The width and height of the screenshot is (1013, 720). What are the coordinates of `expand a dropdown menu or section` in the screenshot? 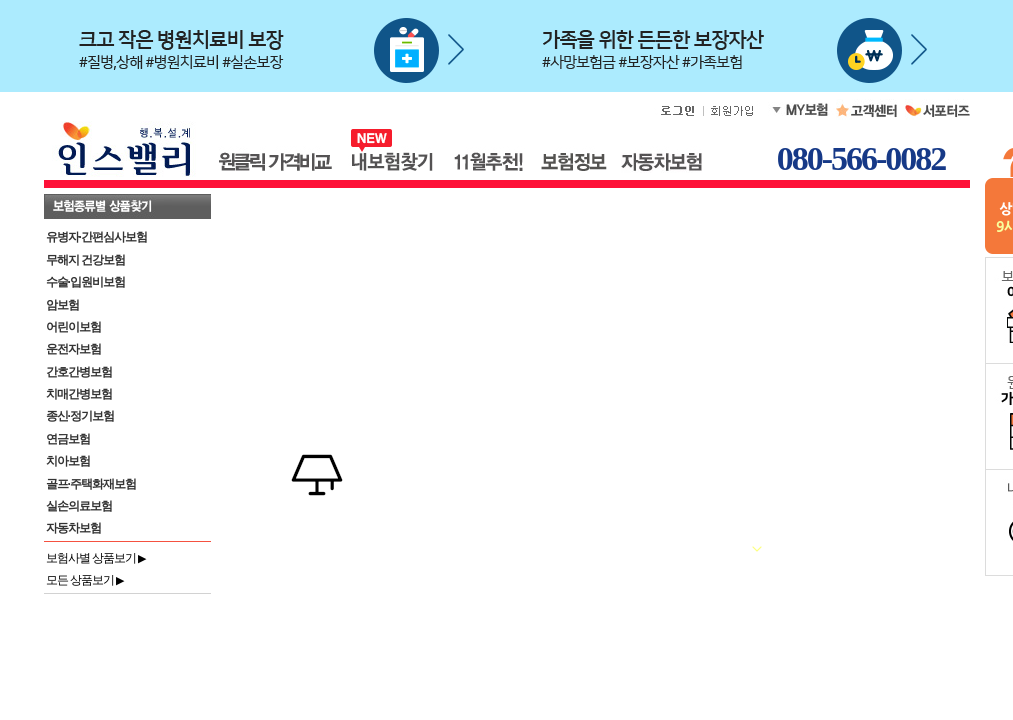 It's located at (757, 549).